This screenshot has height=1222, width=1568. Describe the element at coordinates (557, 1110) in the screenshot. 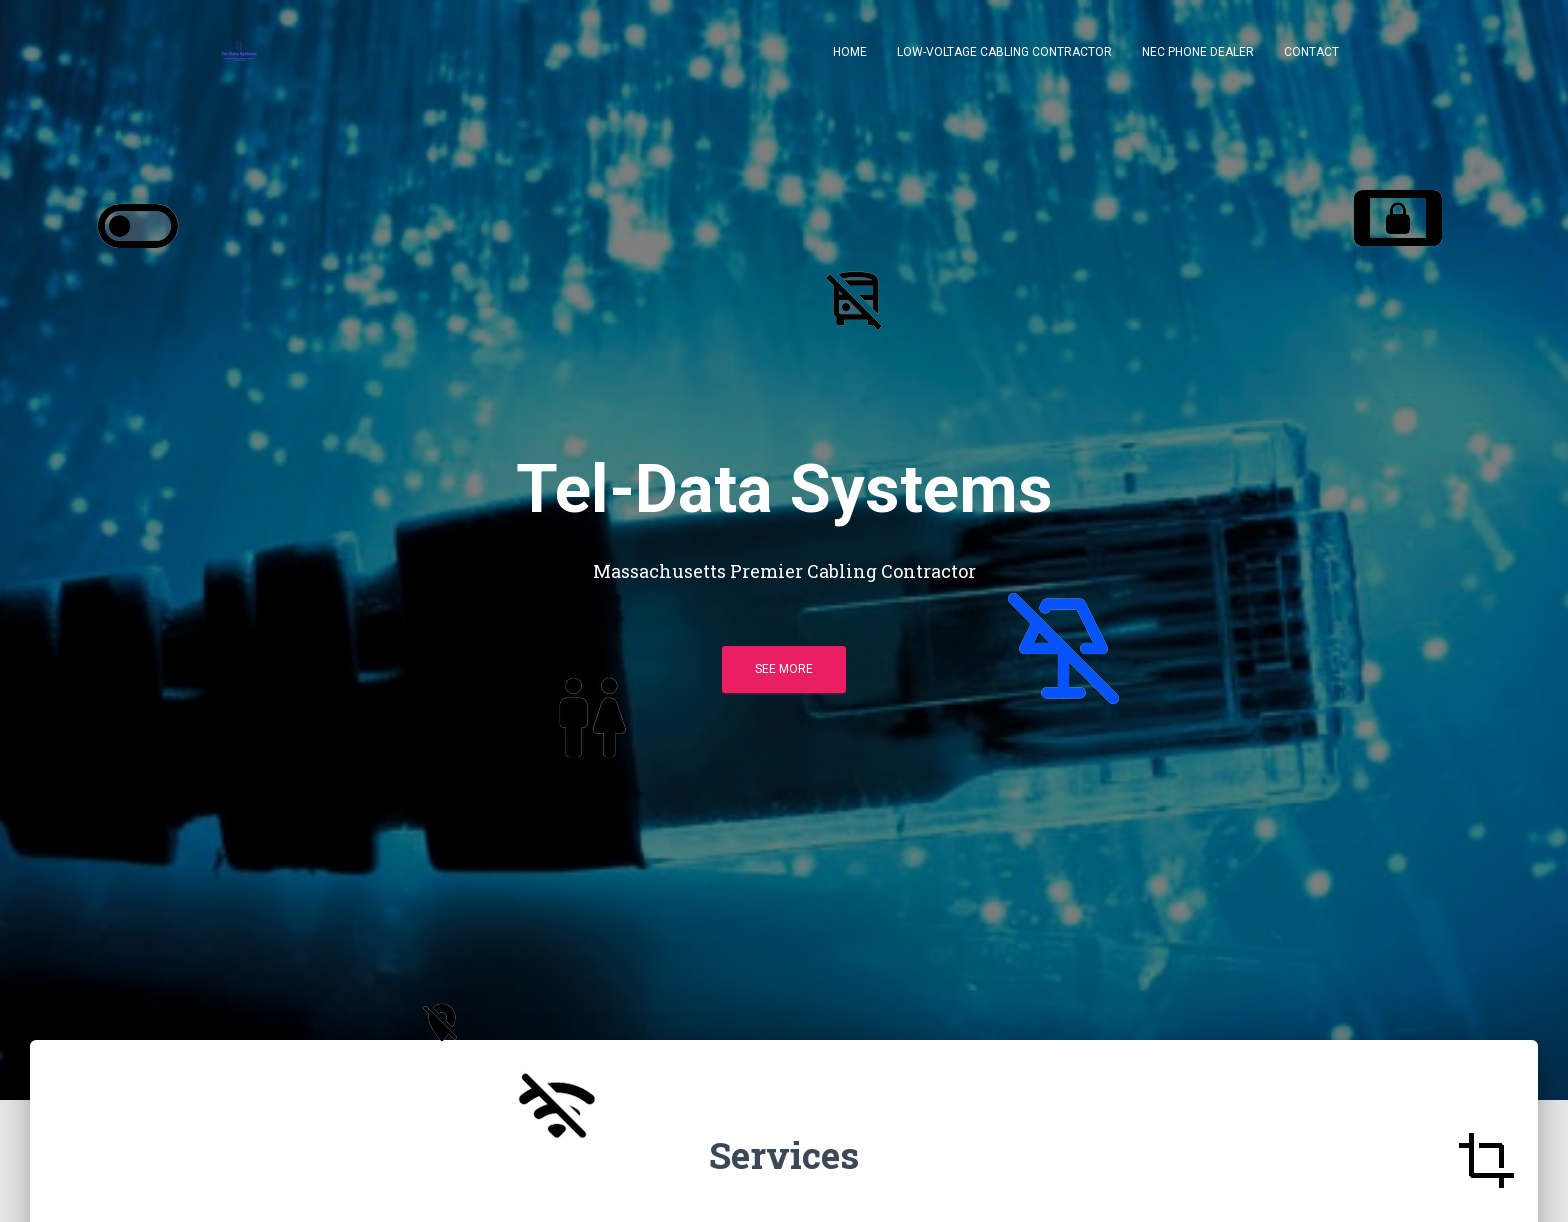

I see `indicates wifi is disabled or unavailable` at that location.